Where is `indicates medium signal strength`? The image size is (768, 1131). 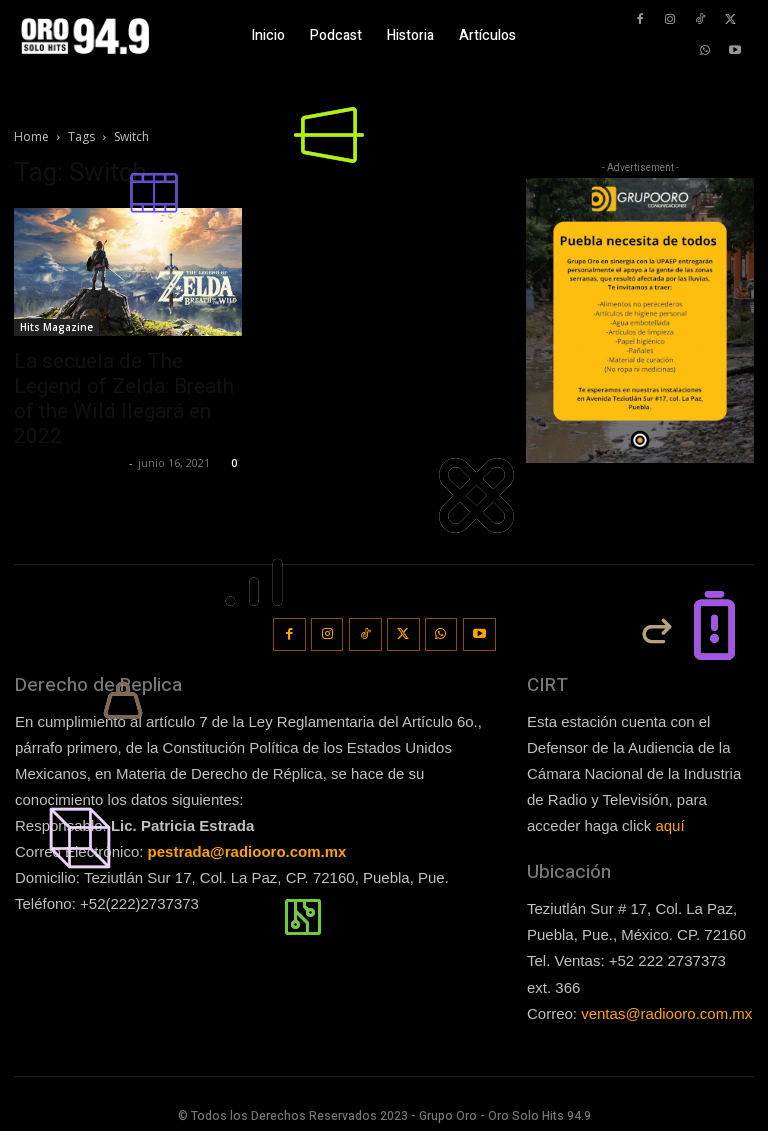
indicates medium signal strength is located at coordinates (277, 563).